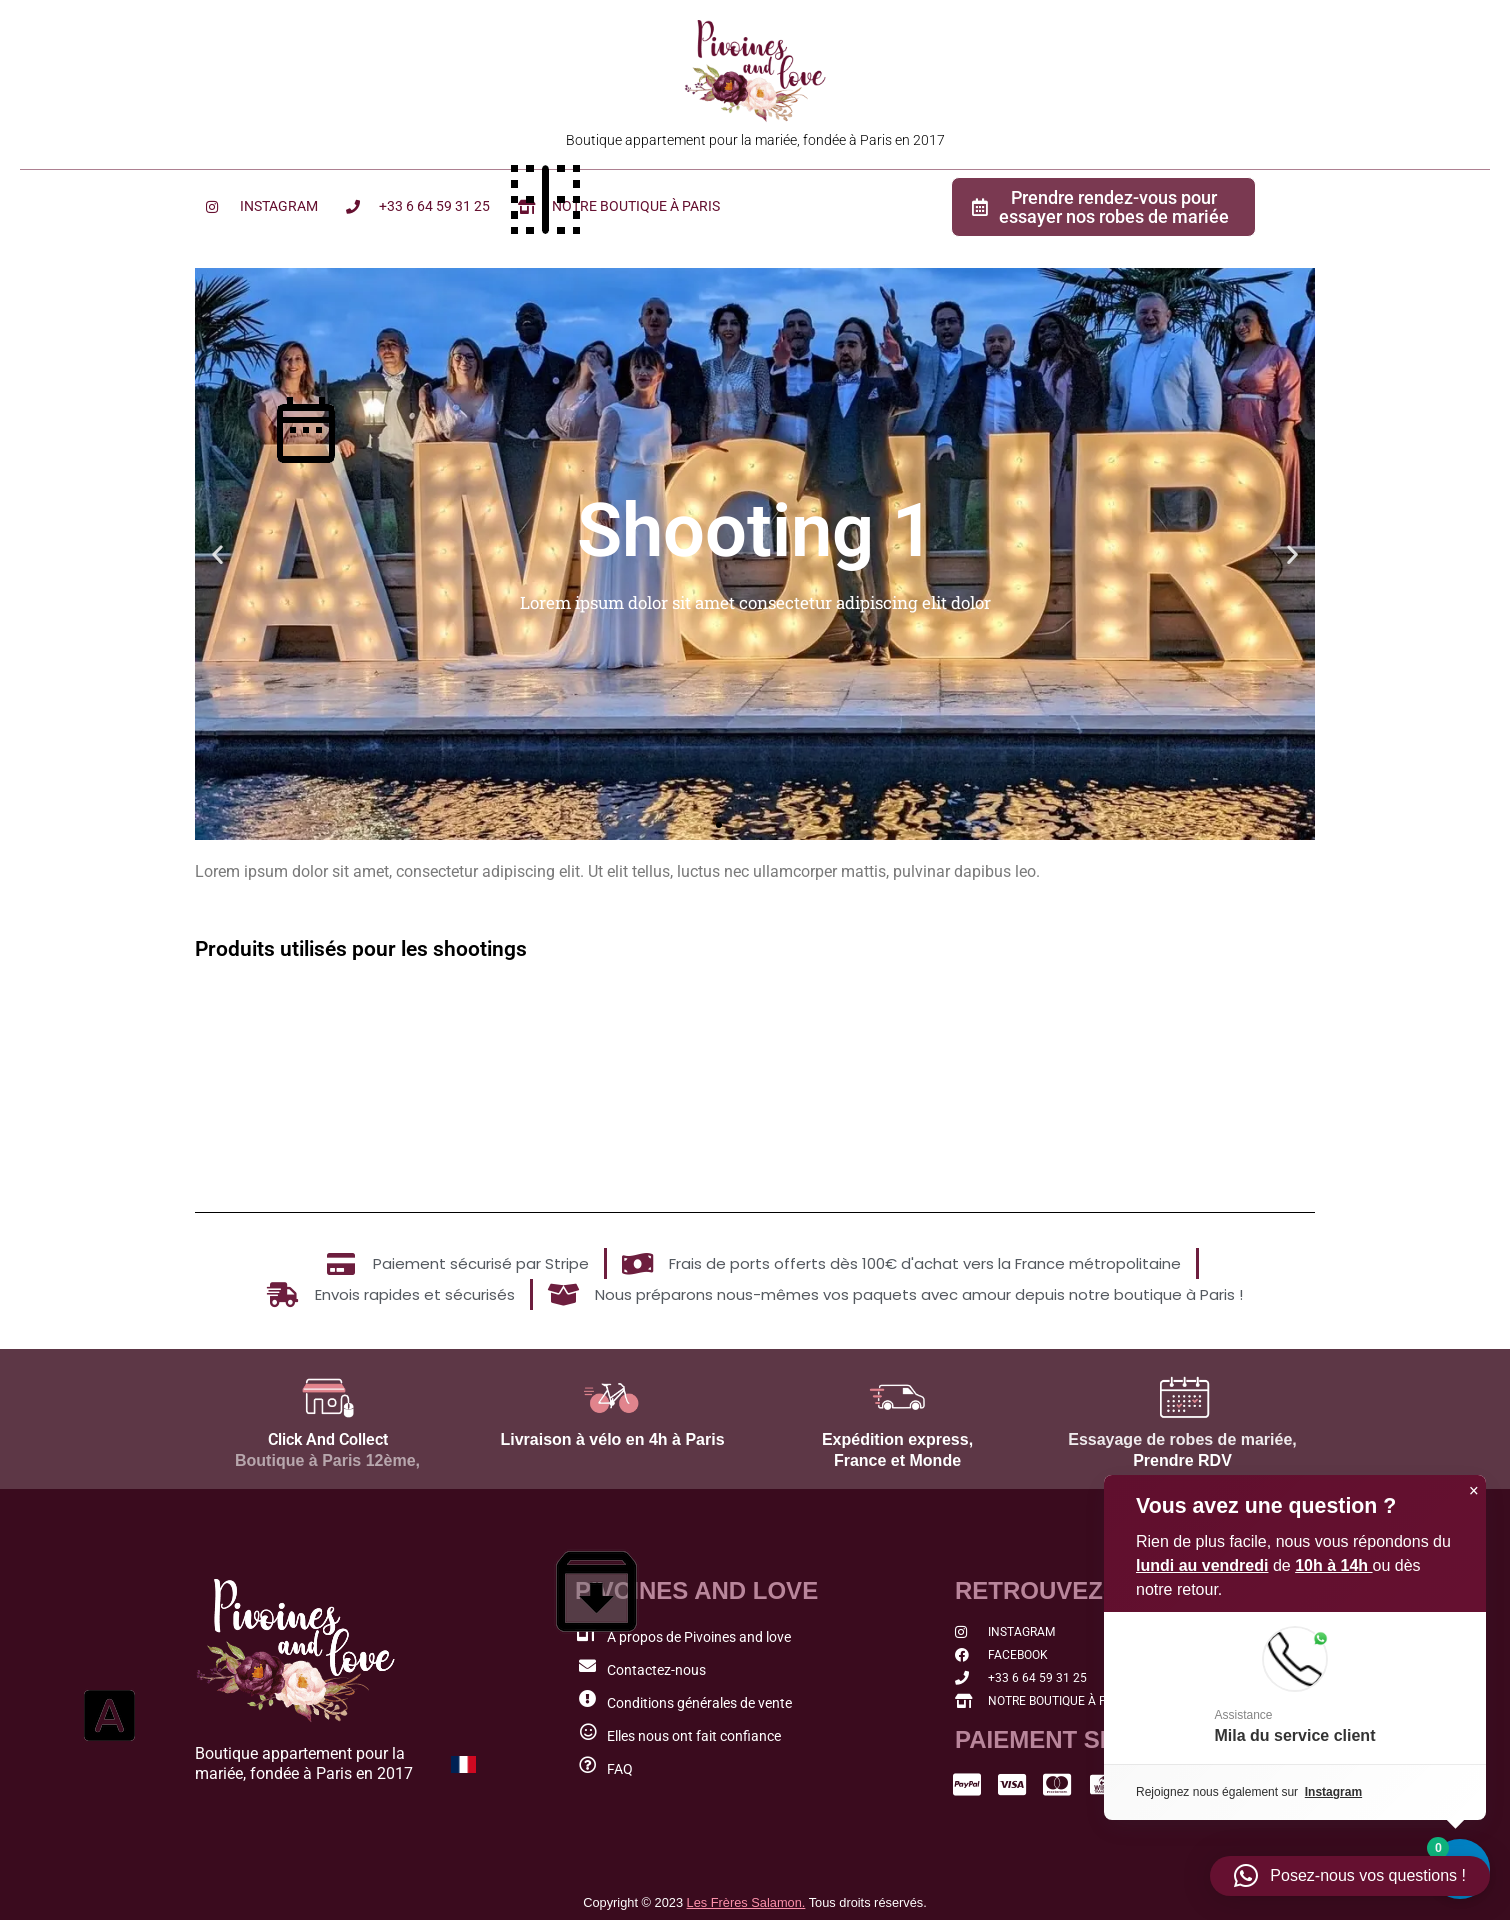  I want to click on archive selected items, so click(596, 1591).